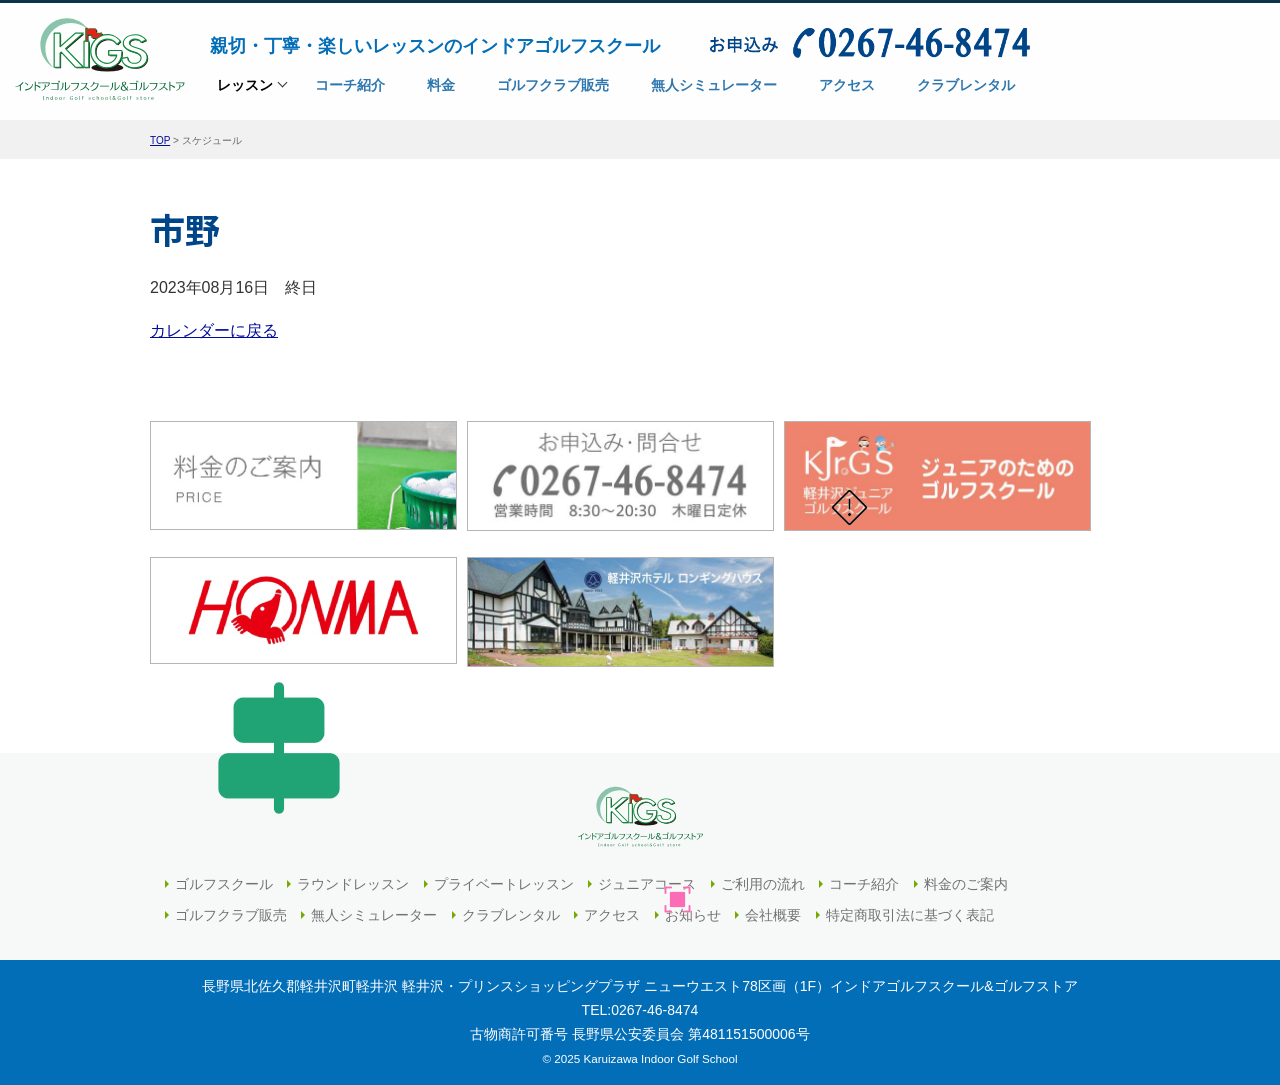 Image resolution: width=1280 pixels, height=1085 pixels. Describe the element at coordinates (677, 899) in the screenshot. I see `scan a QR code or barcode` at that location.